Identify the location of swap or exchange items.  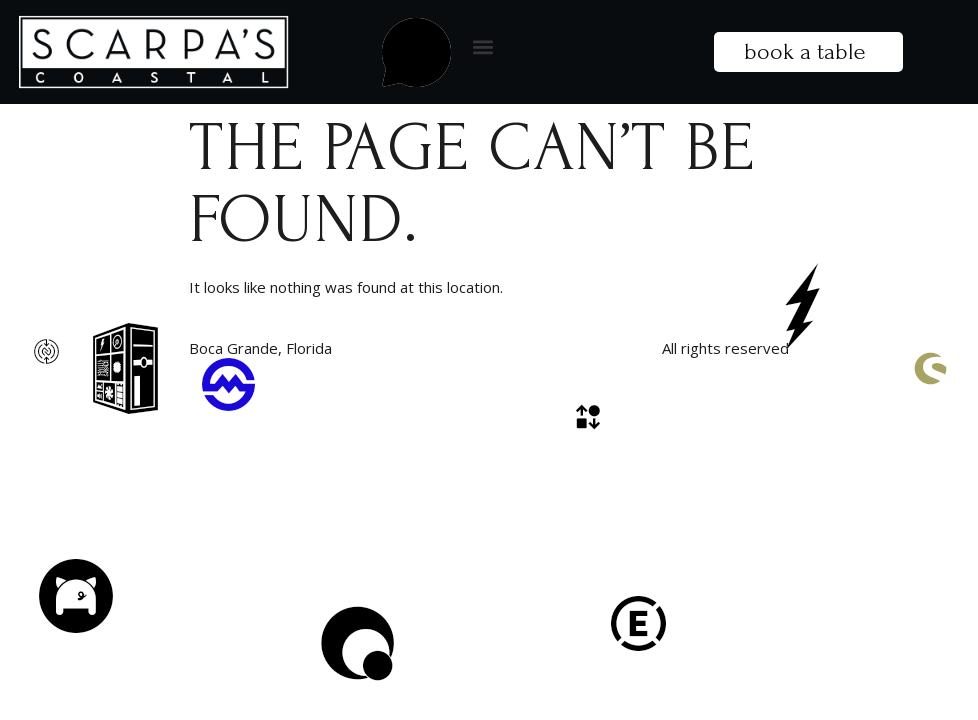
(588, 417).